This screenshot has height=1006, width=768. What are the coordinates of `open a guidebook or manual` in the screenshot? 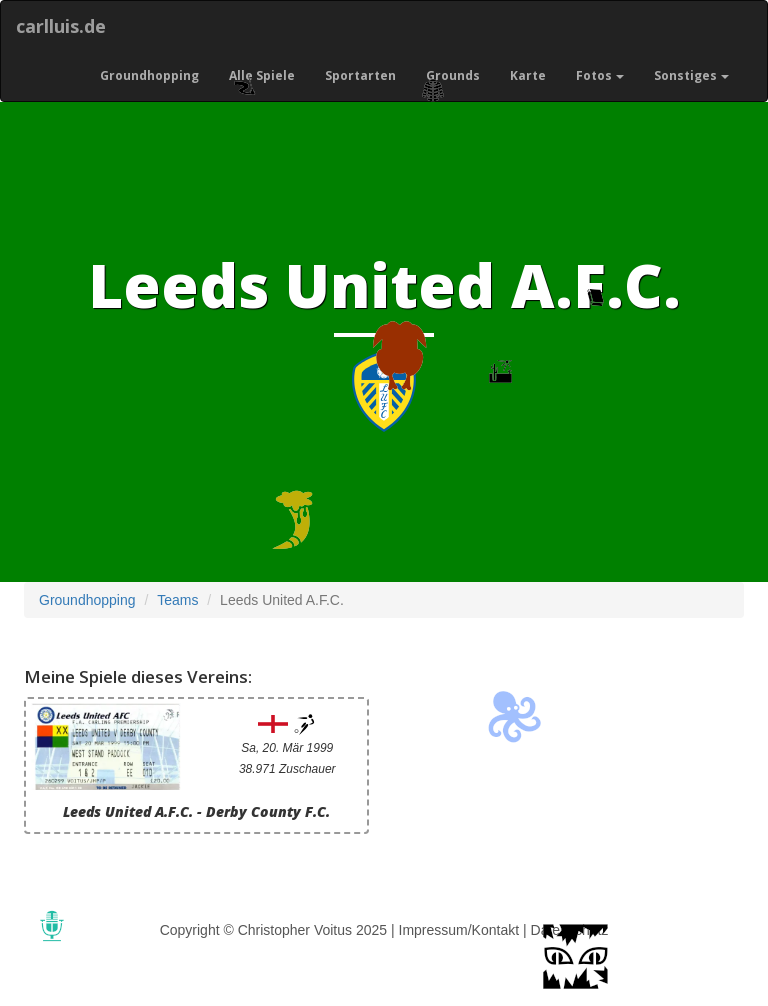 It's located at (595, 297).